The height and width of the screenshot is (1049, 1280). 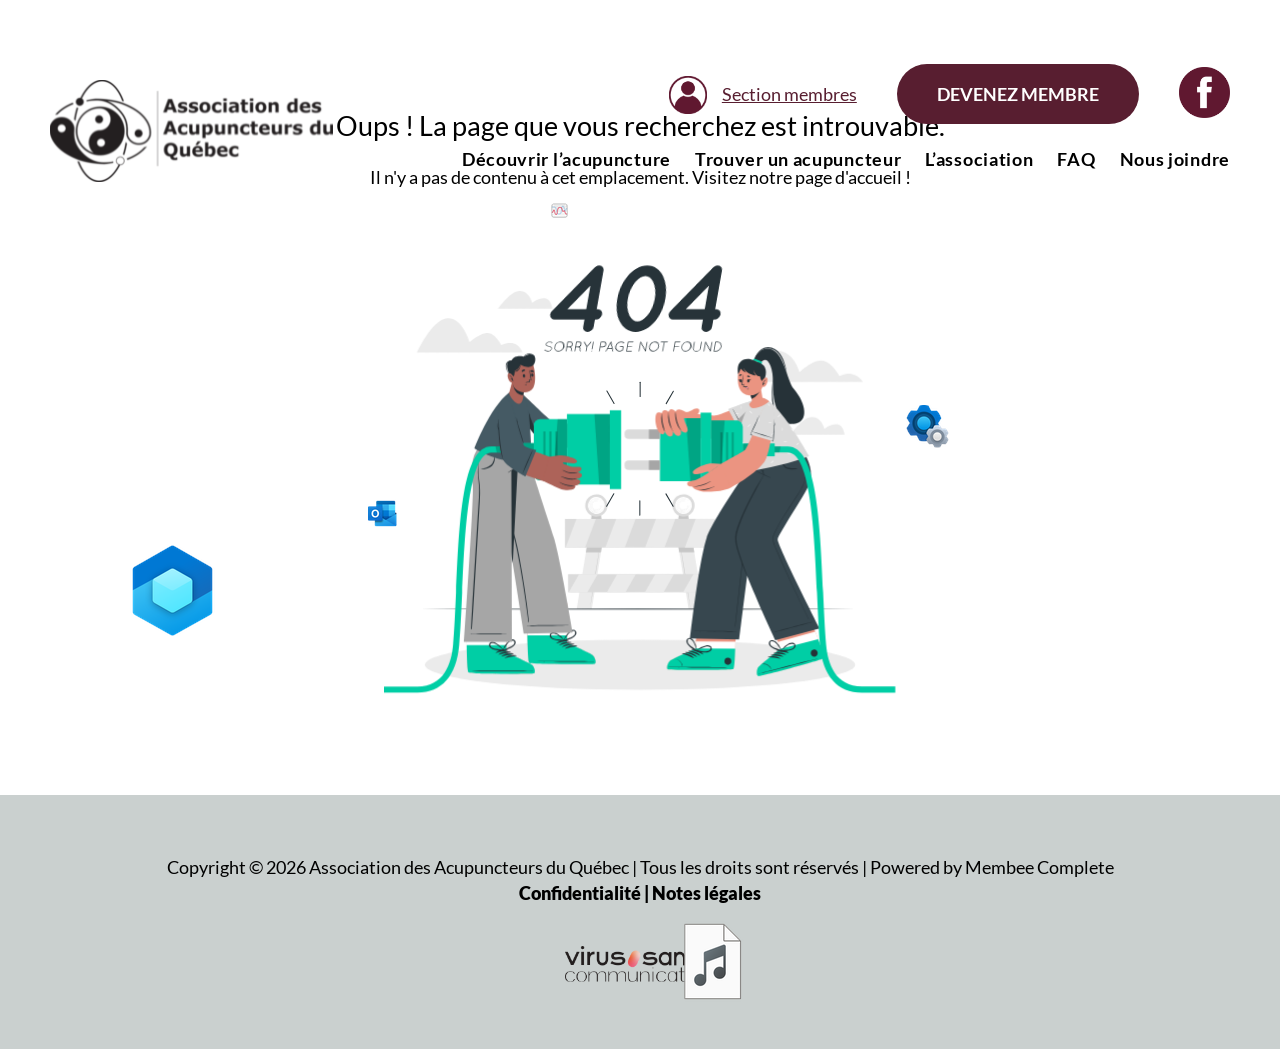 What do you see at coordinates (928, 427) in the screenshot?
I see `open system settings` at bounding box center [928, 427].